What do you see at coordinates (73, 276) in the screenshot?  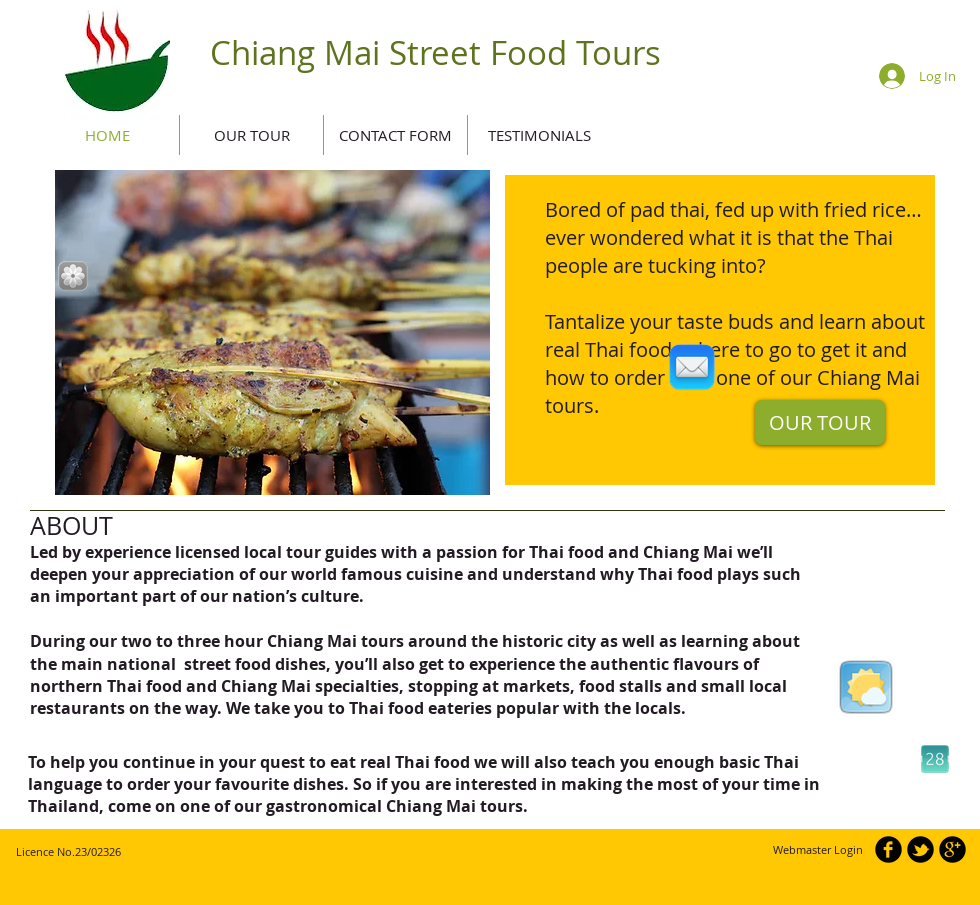 I see `open the photos app` at bounding box center [73, 276].